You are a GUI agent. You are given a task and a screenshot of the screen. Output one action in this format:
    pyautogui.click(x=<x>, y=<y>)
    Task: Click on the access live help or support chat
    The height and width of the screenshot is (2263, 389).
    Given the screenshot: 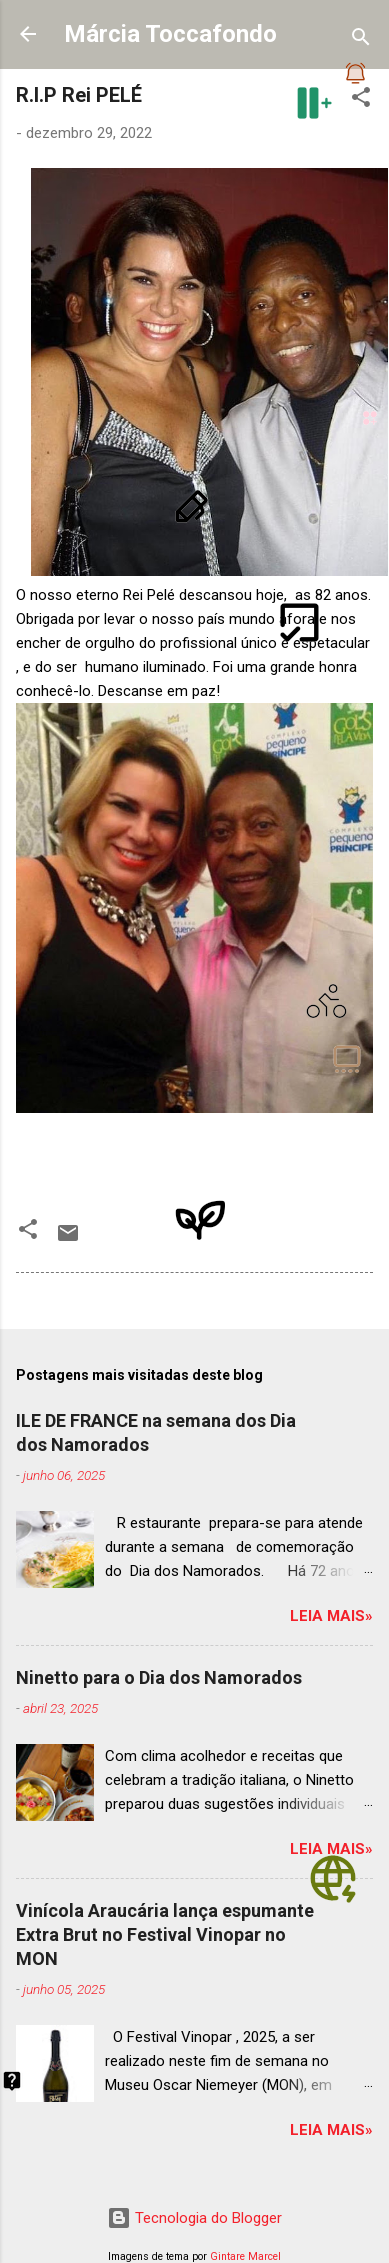 What is the action you would take?
    pyautogui.click(x=12, y=2081)
    